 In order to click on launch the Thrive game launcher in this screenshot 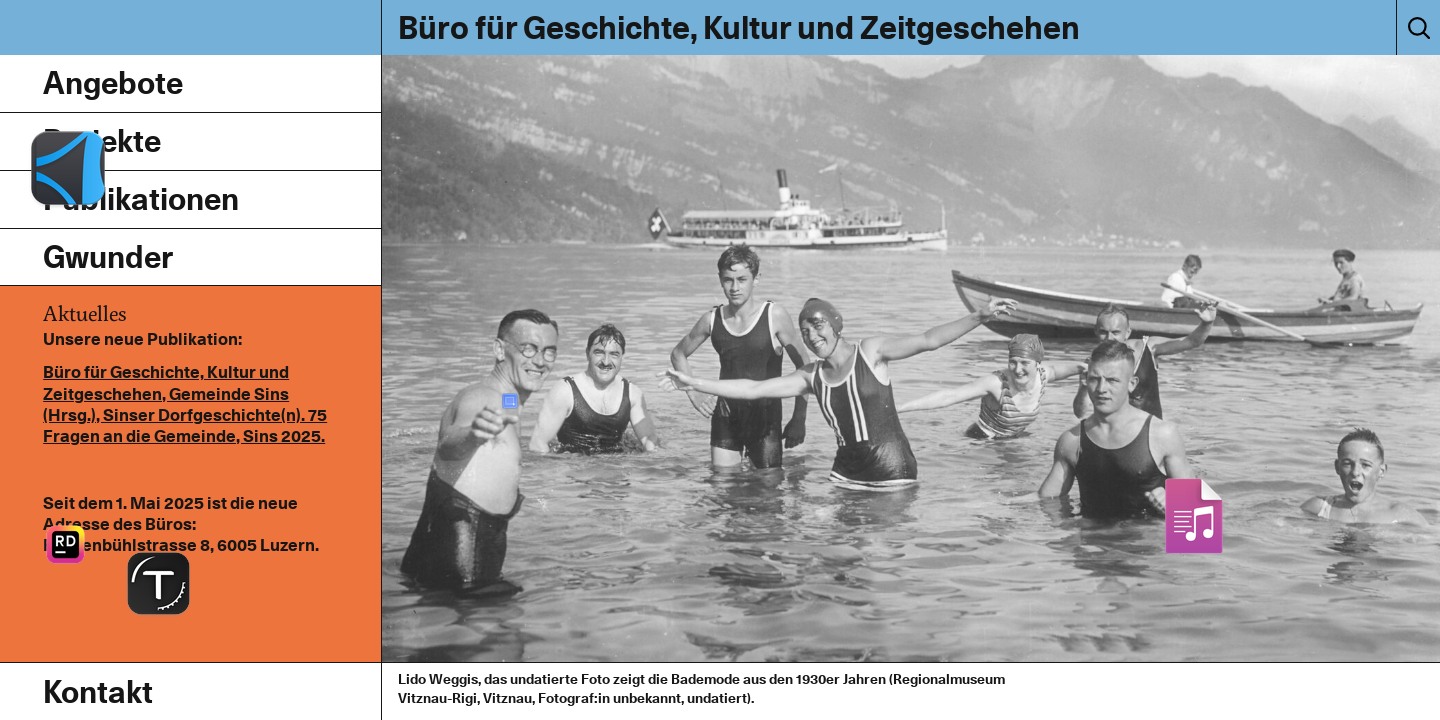, I will do `click(158, 583)`.